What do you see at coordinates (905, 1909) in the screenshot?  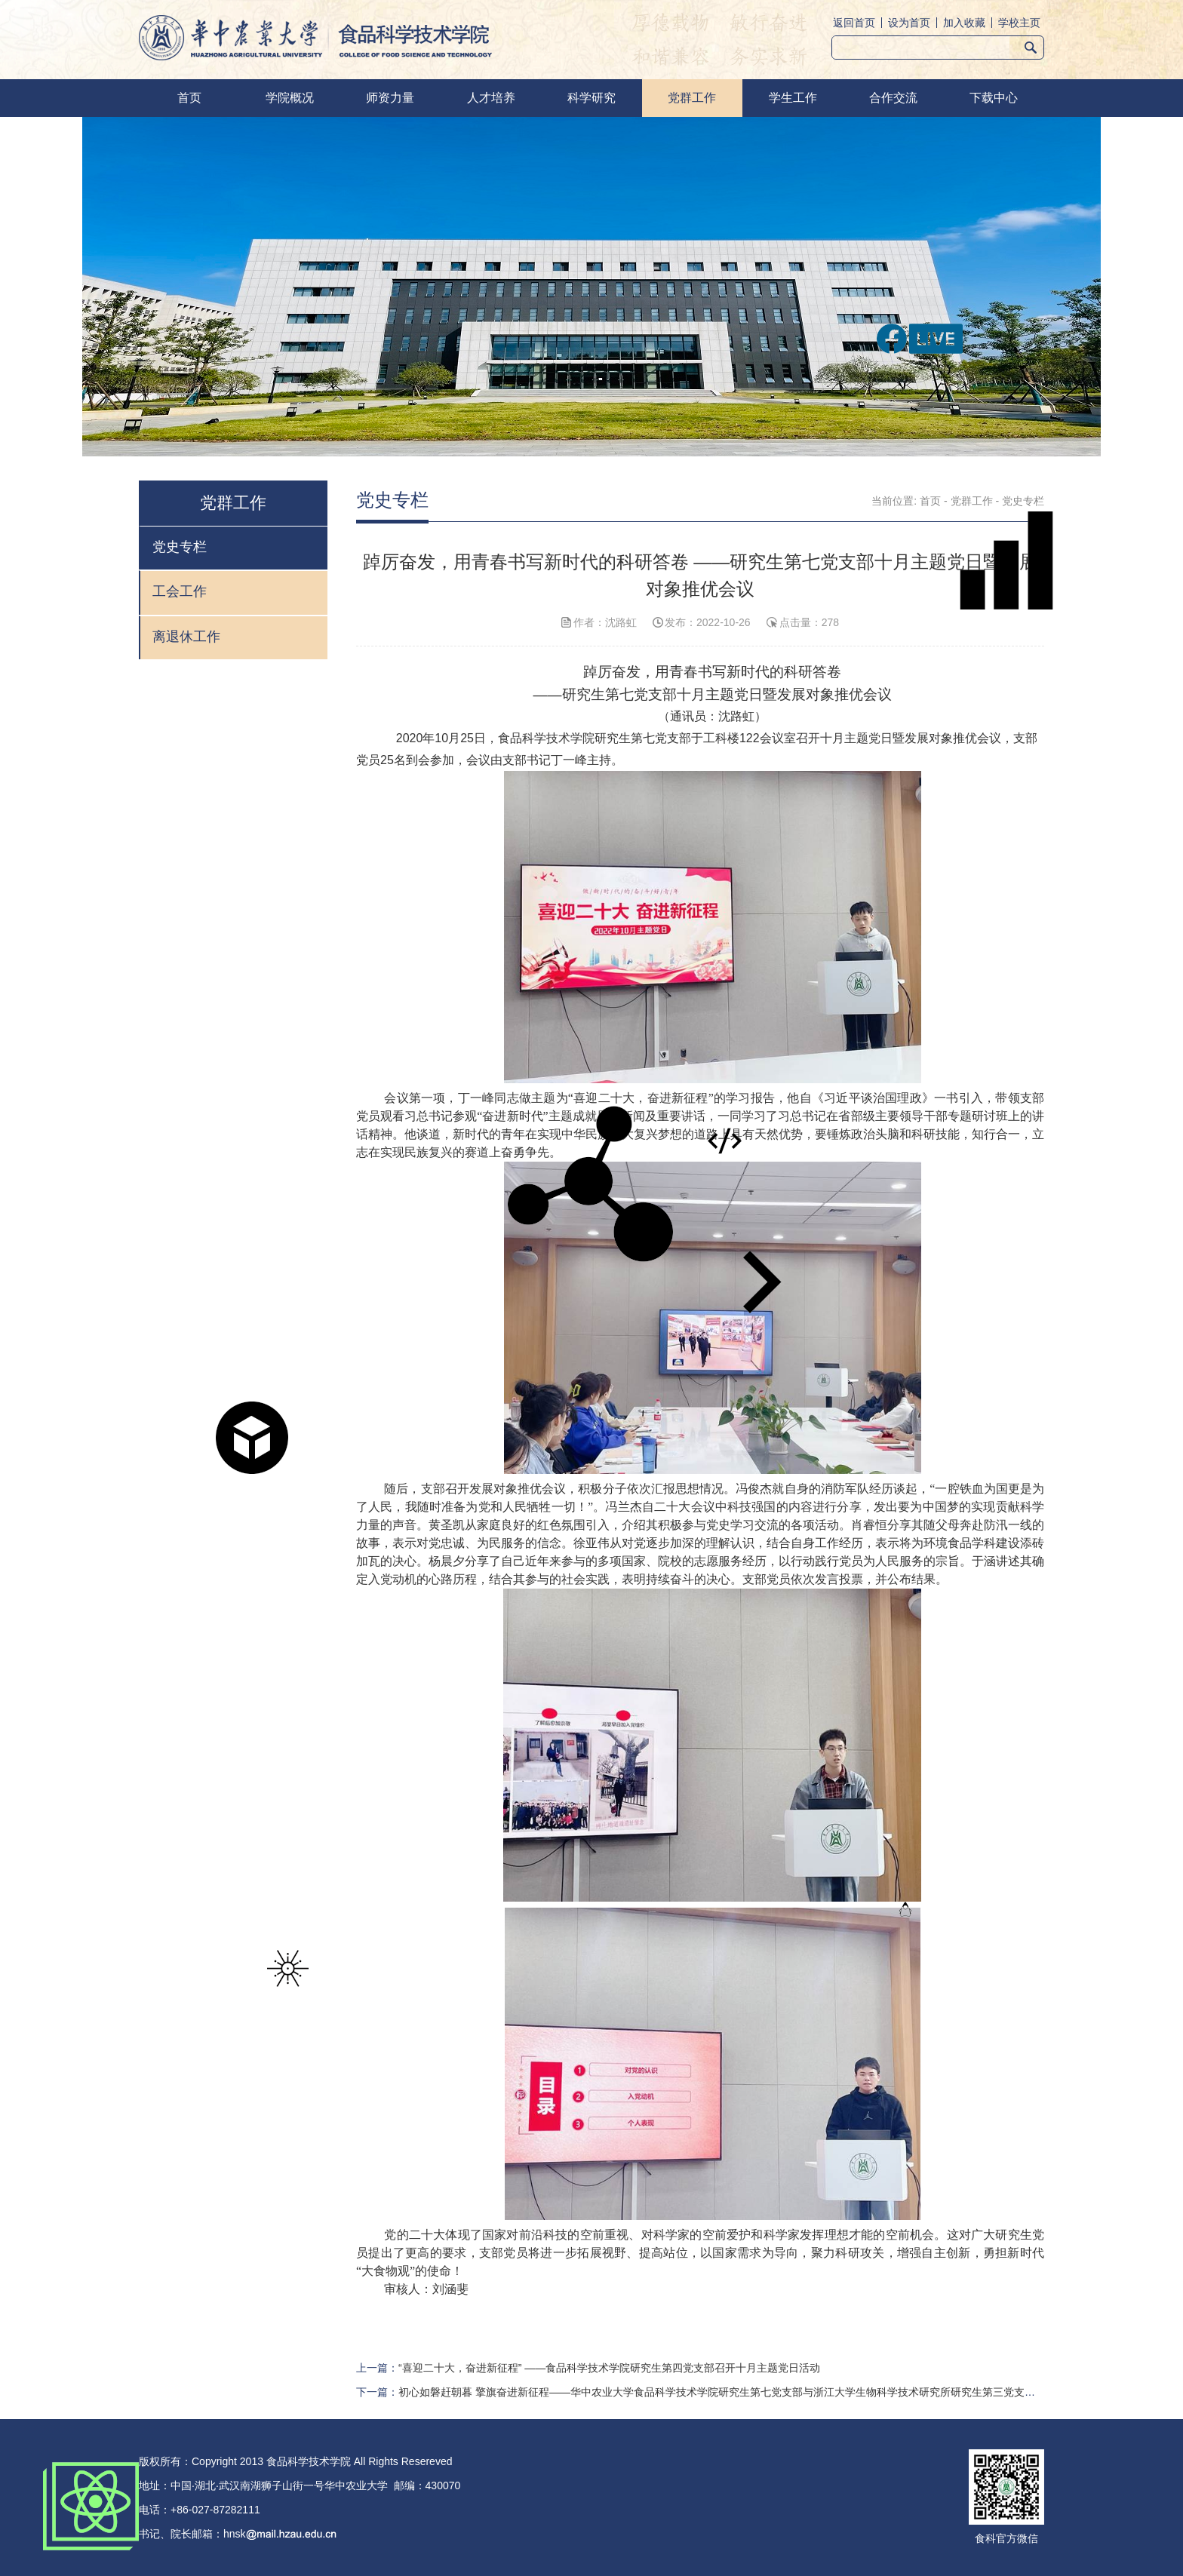 I see `OpenJDK project logo` at bounding box center [905, 1909].